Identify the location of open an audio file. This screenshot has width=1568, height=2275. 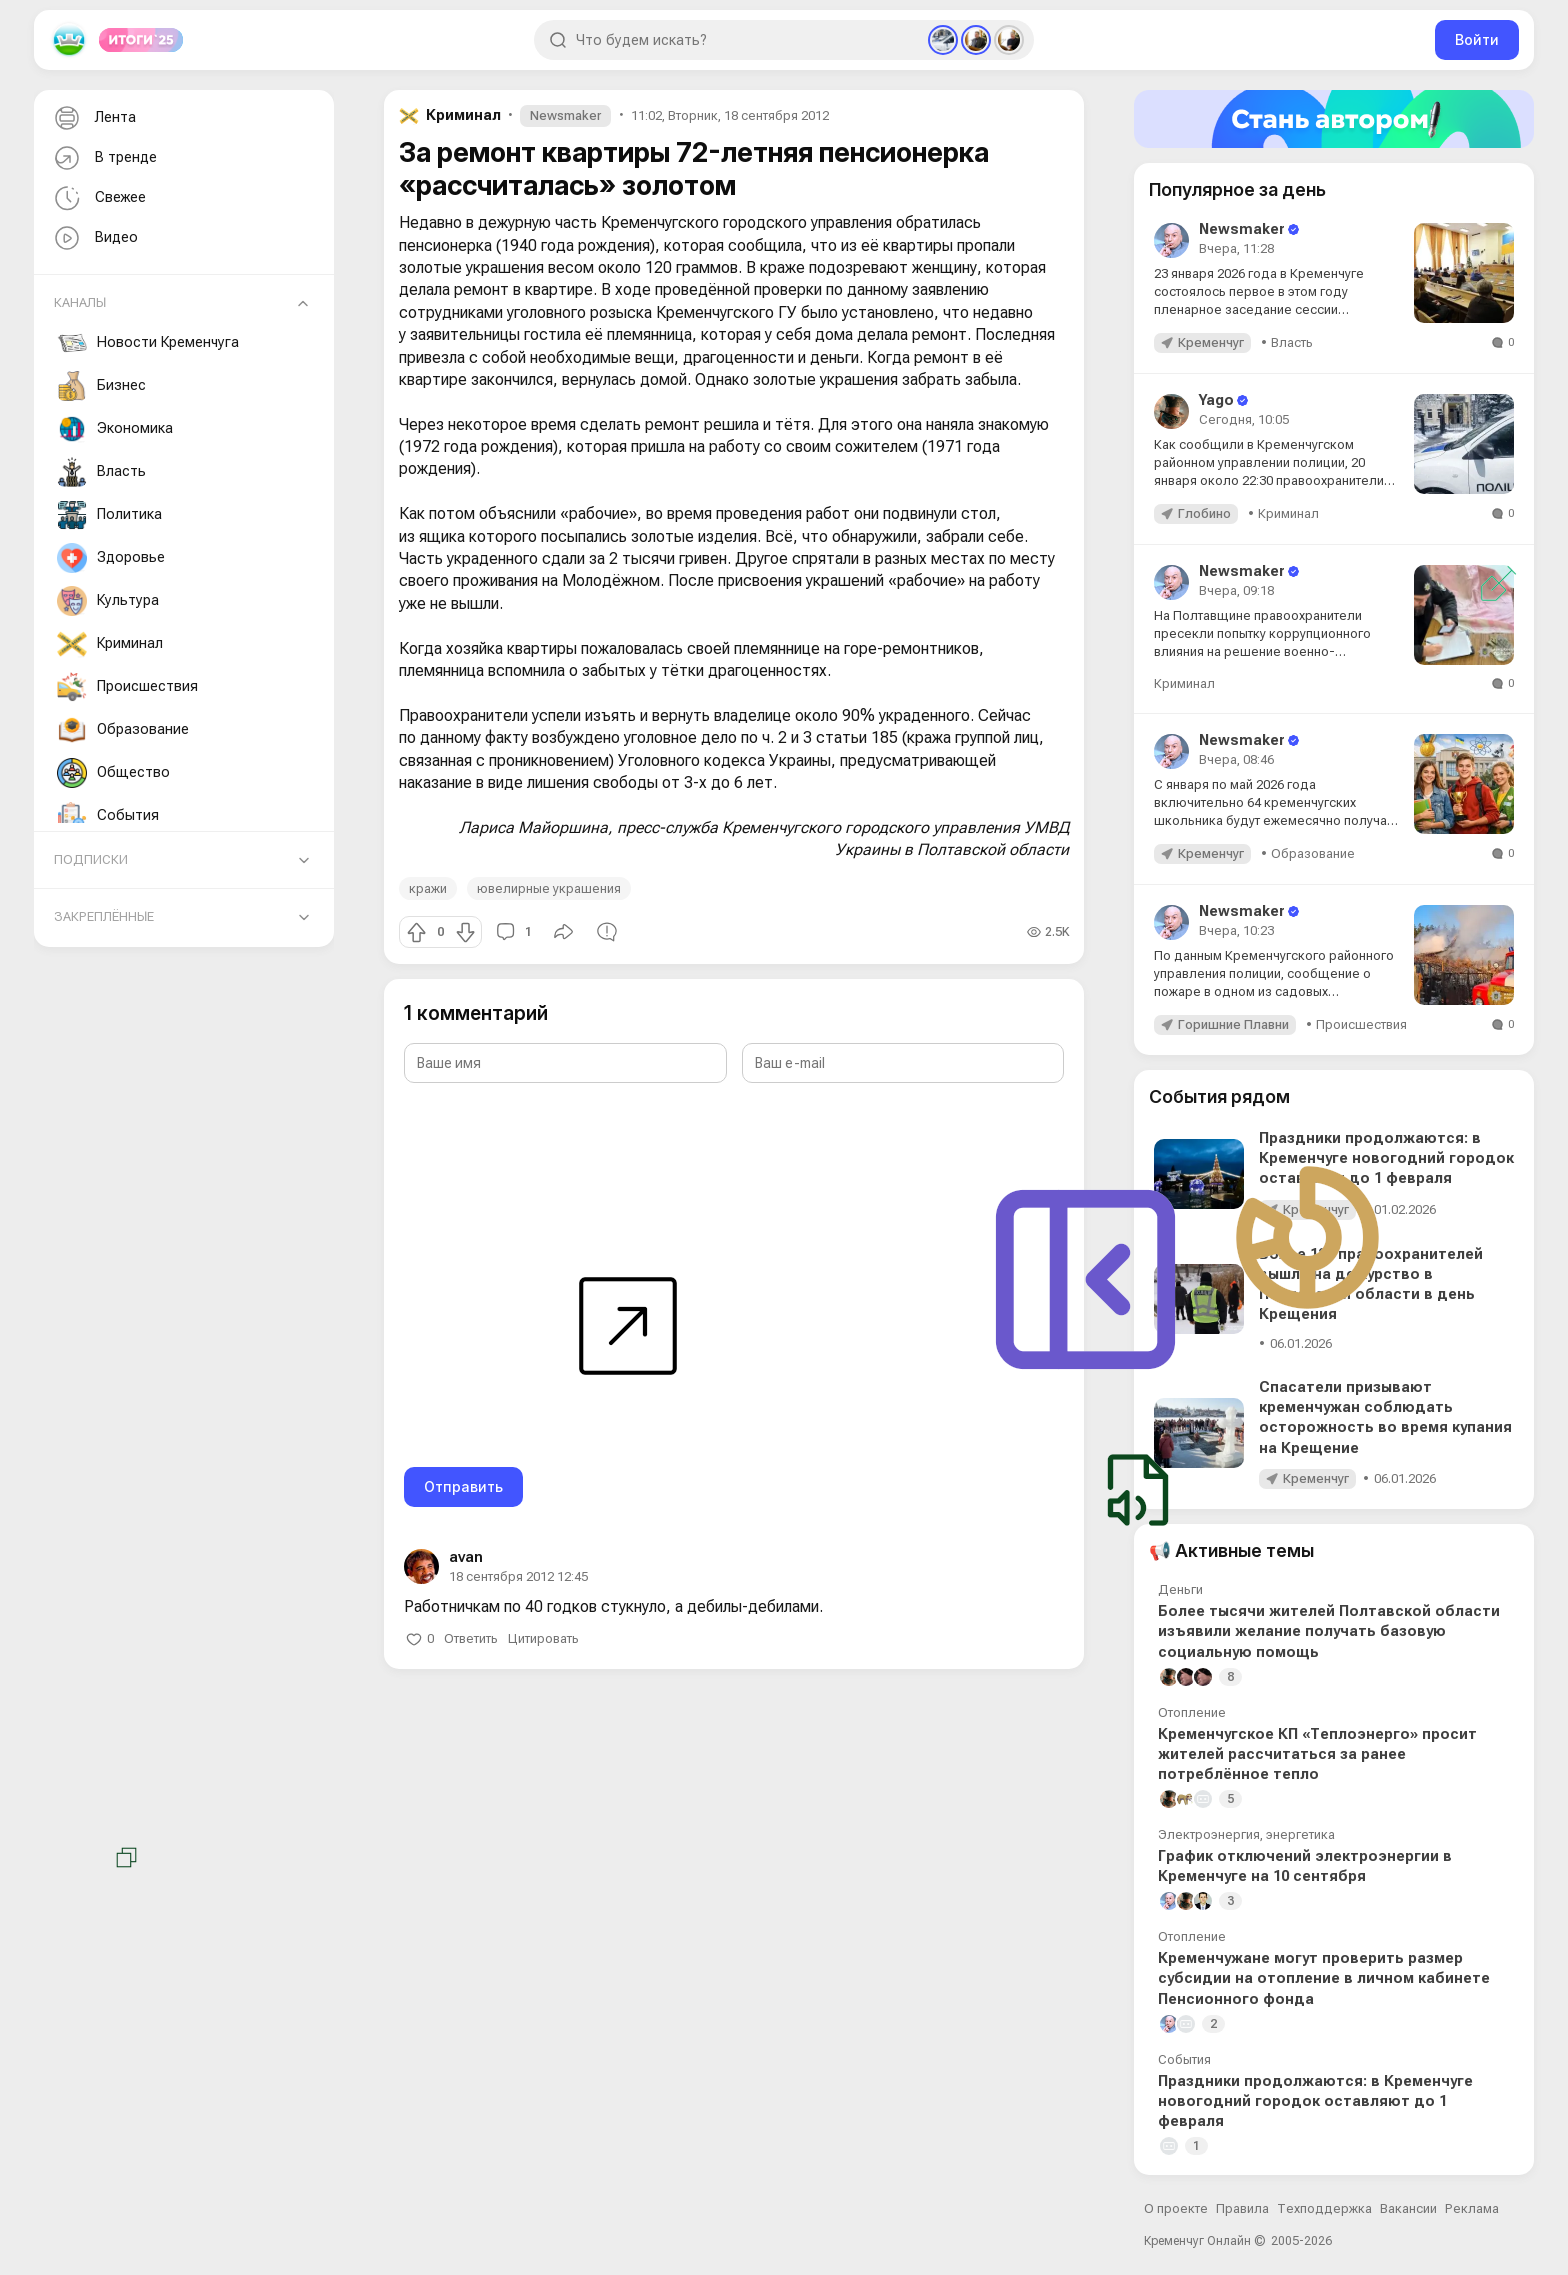
(1138, 1490).